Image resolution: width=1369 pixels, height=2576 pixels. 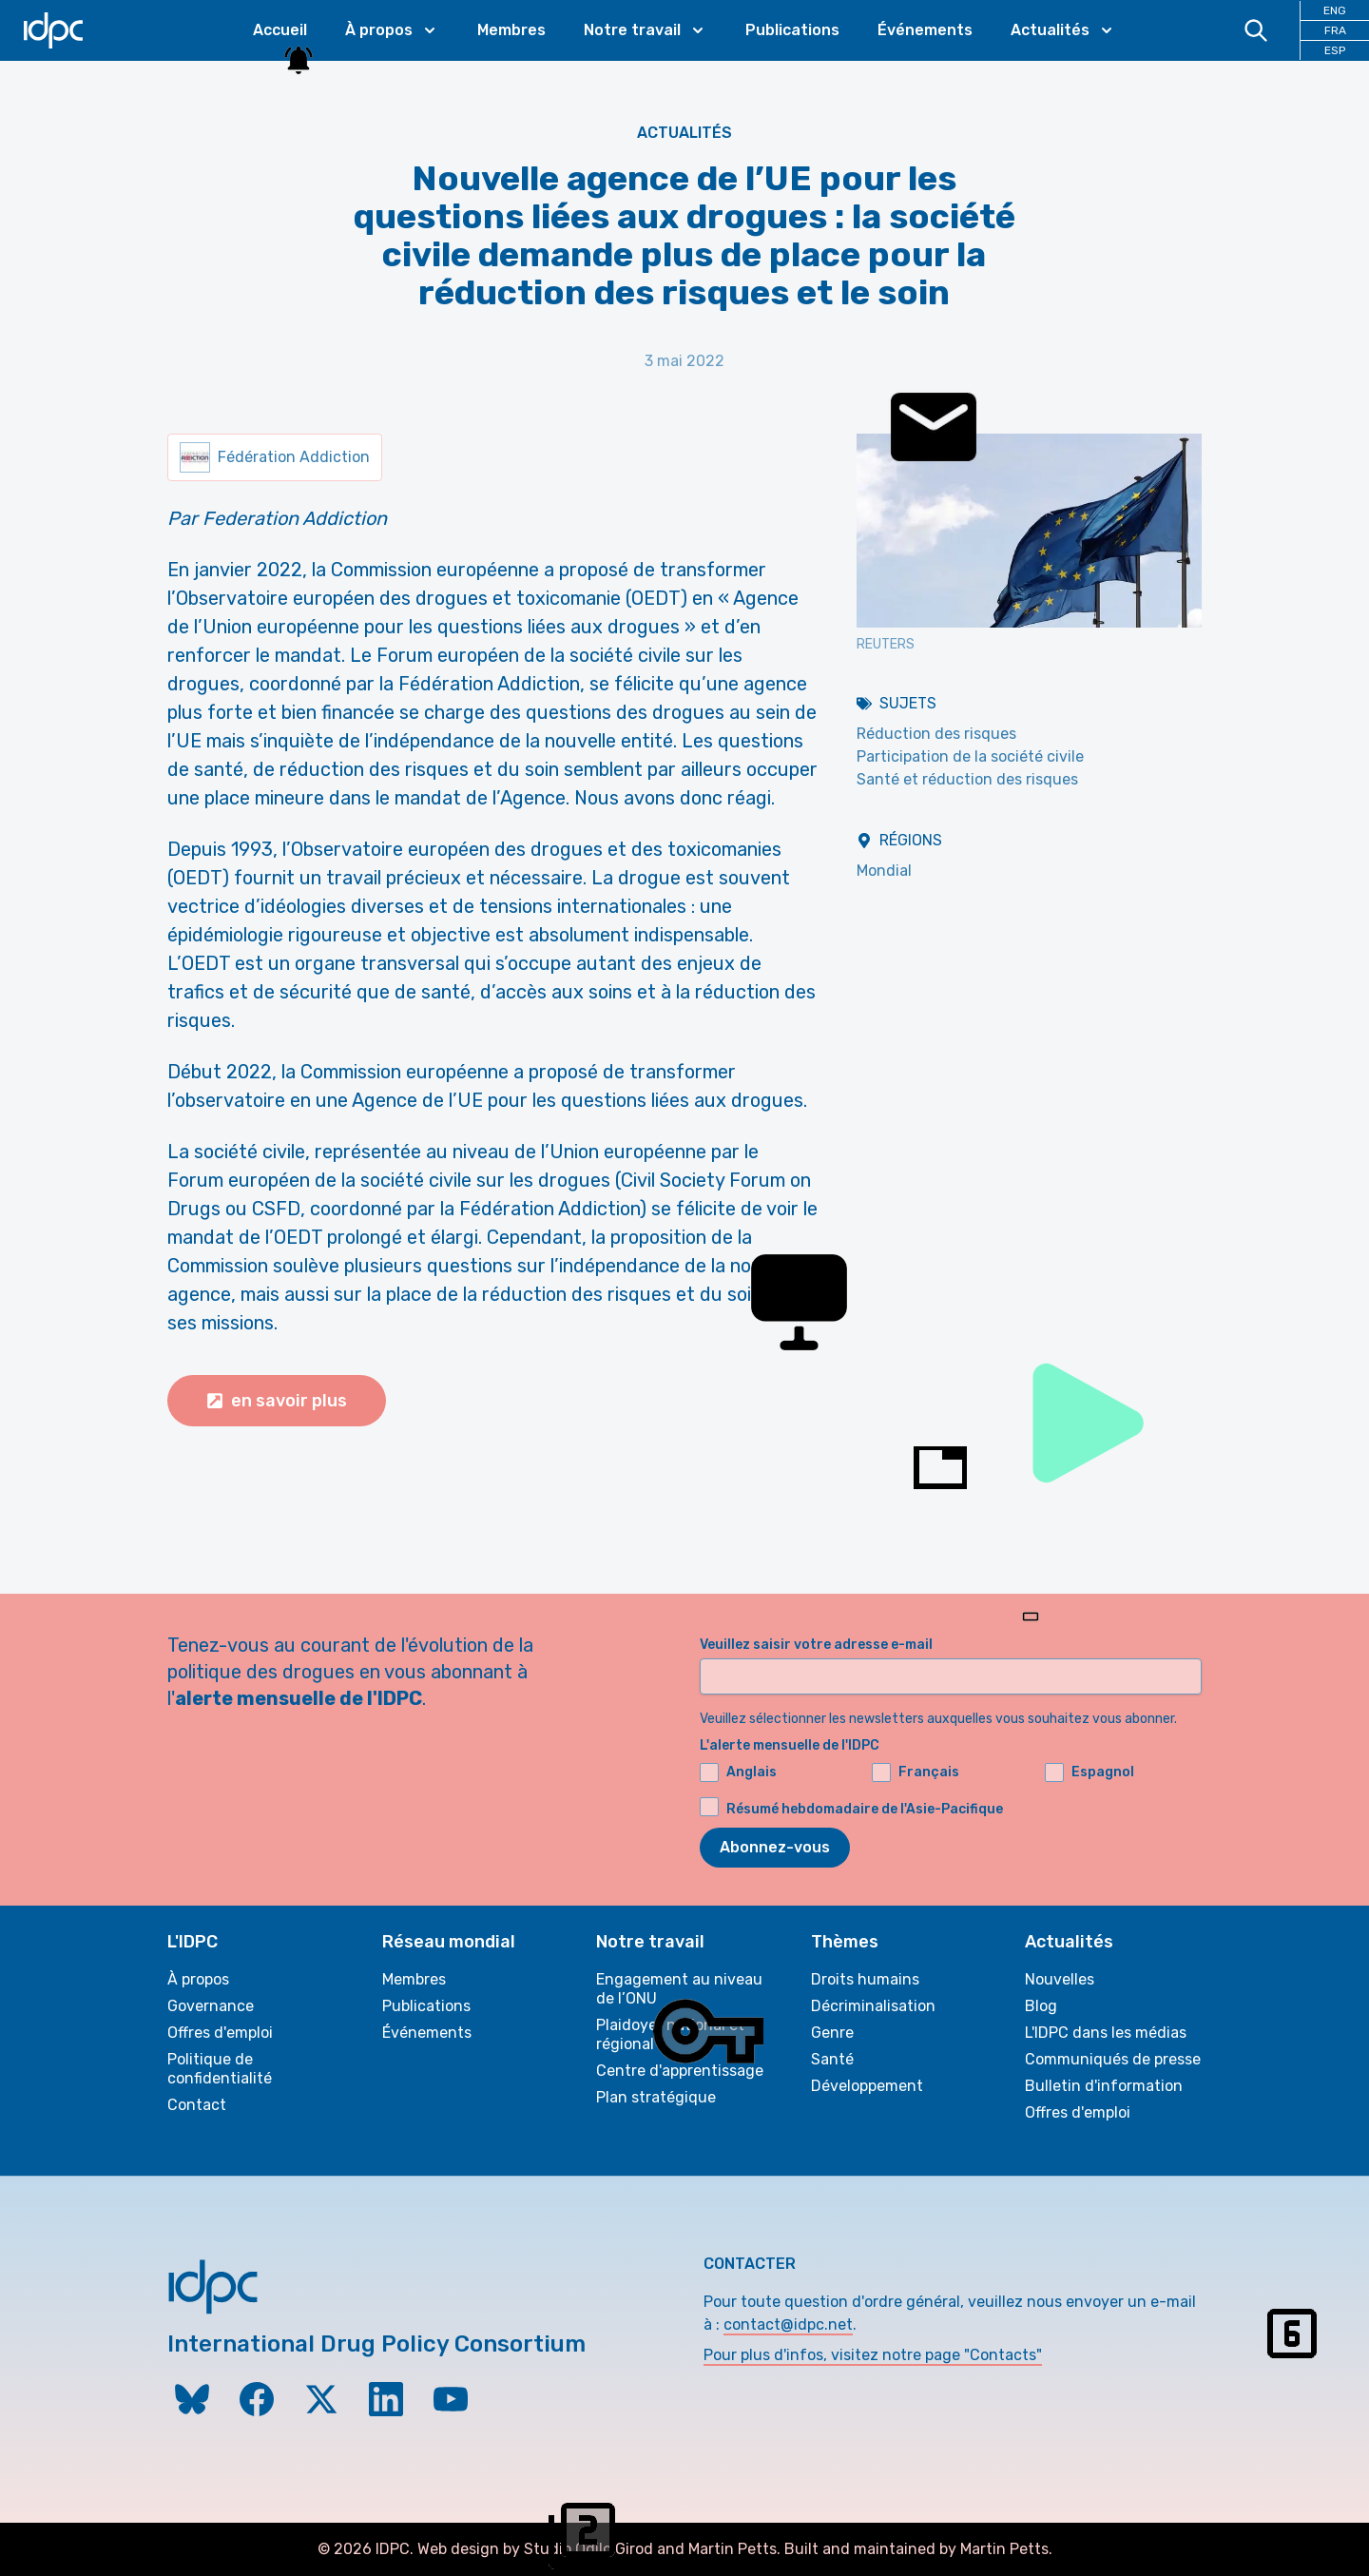 I want to click on select filter or preset number 6, so click(x=1292, y=2334).